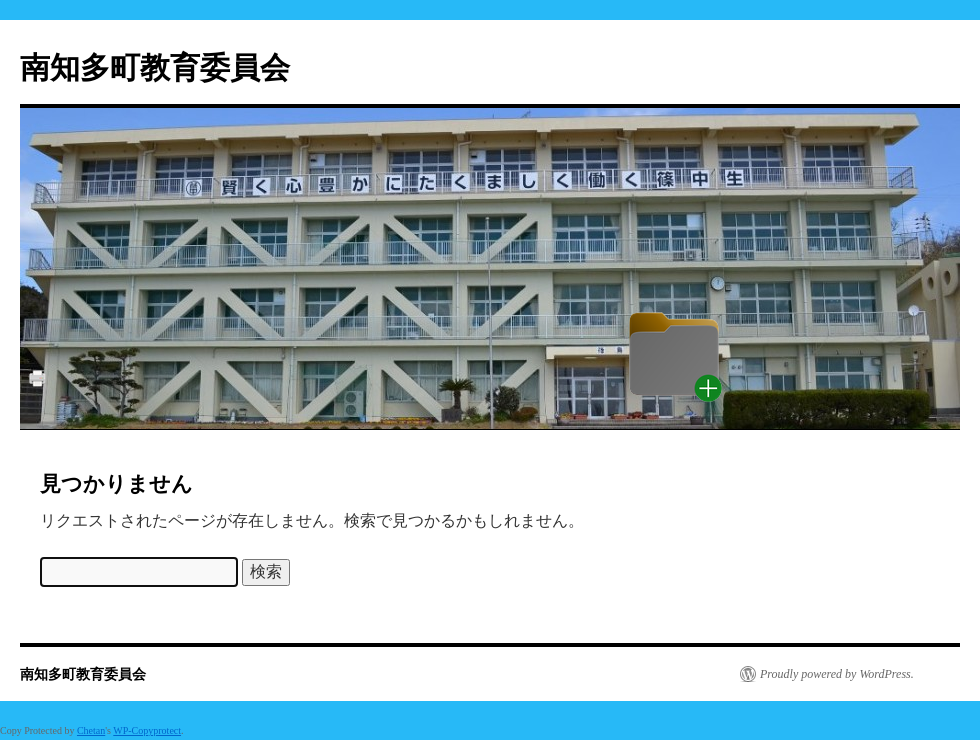  I want to click on create a new folder, so click(674, 354).